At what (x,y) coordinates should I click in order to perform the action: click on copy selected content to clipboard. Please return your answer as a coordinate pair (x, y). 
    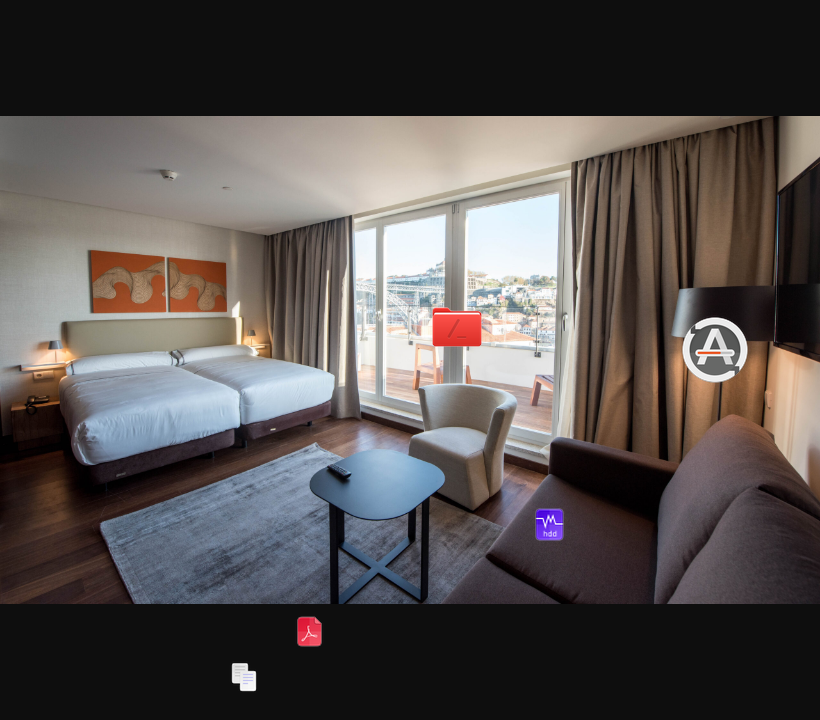
    Looking at the image, I should click on (244, 677).